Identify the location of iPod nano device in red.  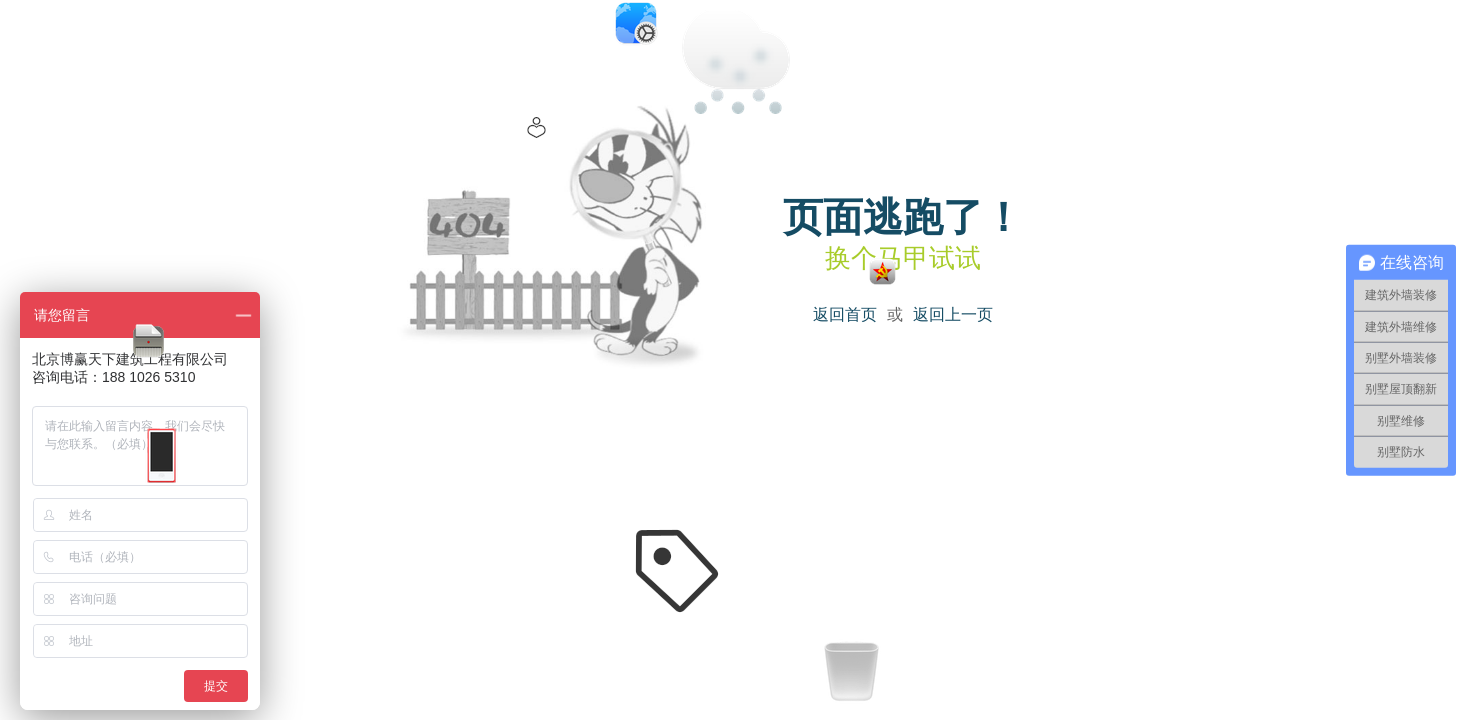
(161, 455).